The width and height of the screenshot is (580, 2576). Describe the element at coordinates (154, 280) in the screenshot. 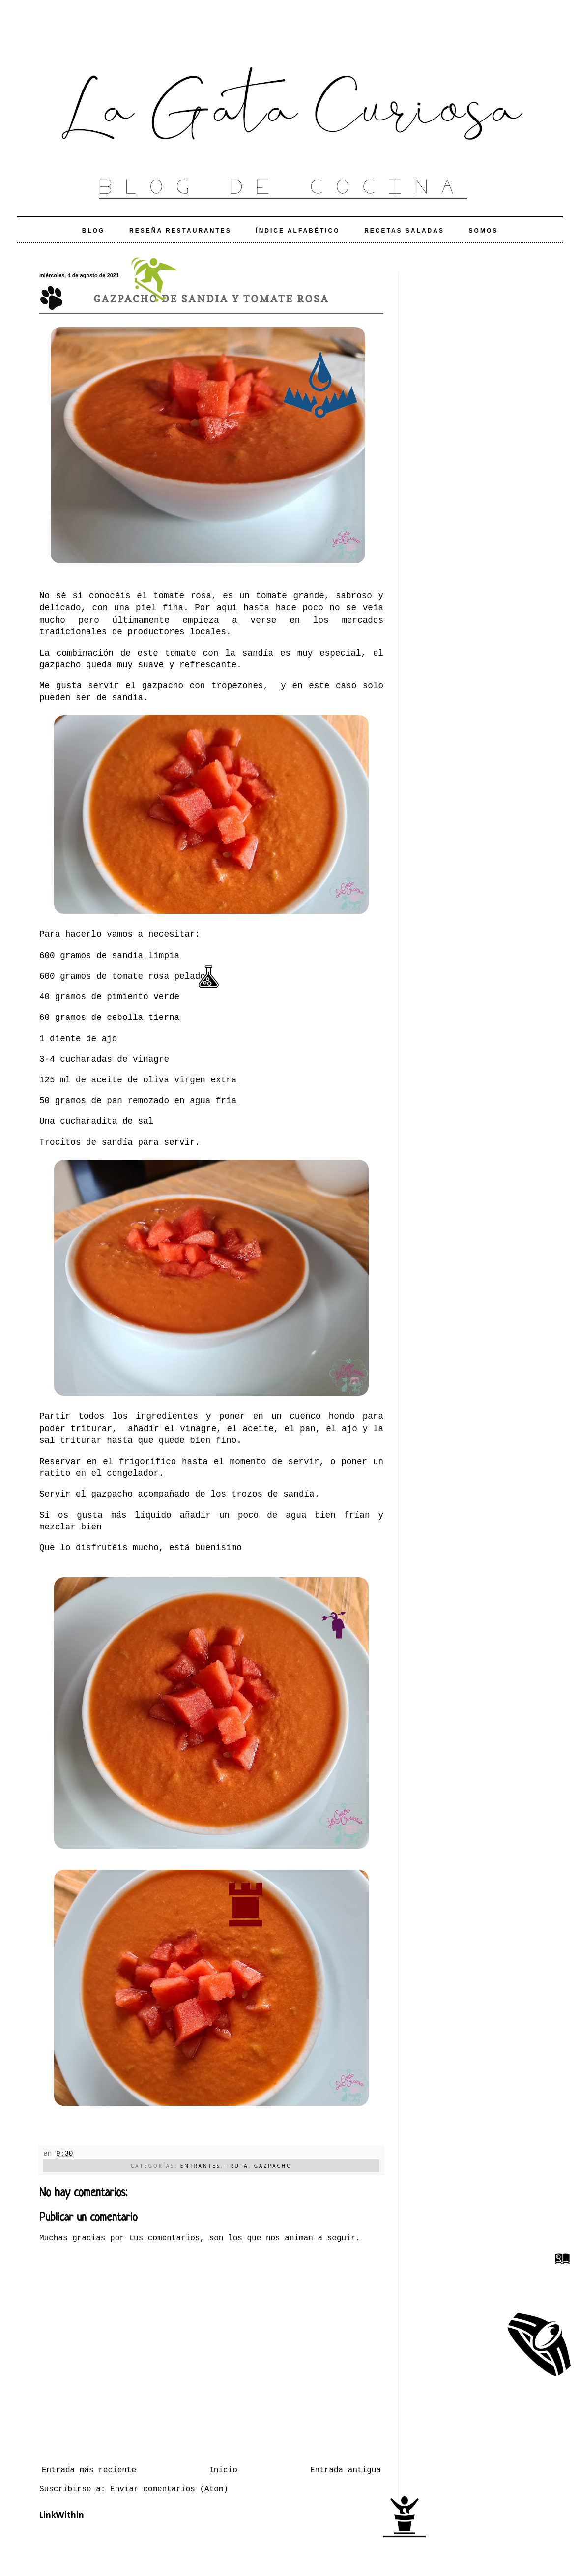

I see `access skateboarding games or activities` at that location.